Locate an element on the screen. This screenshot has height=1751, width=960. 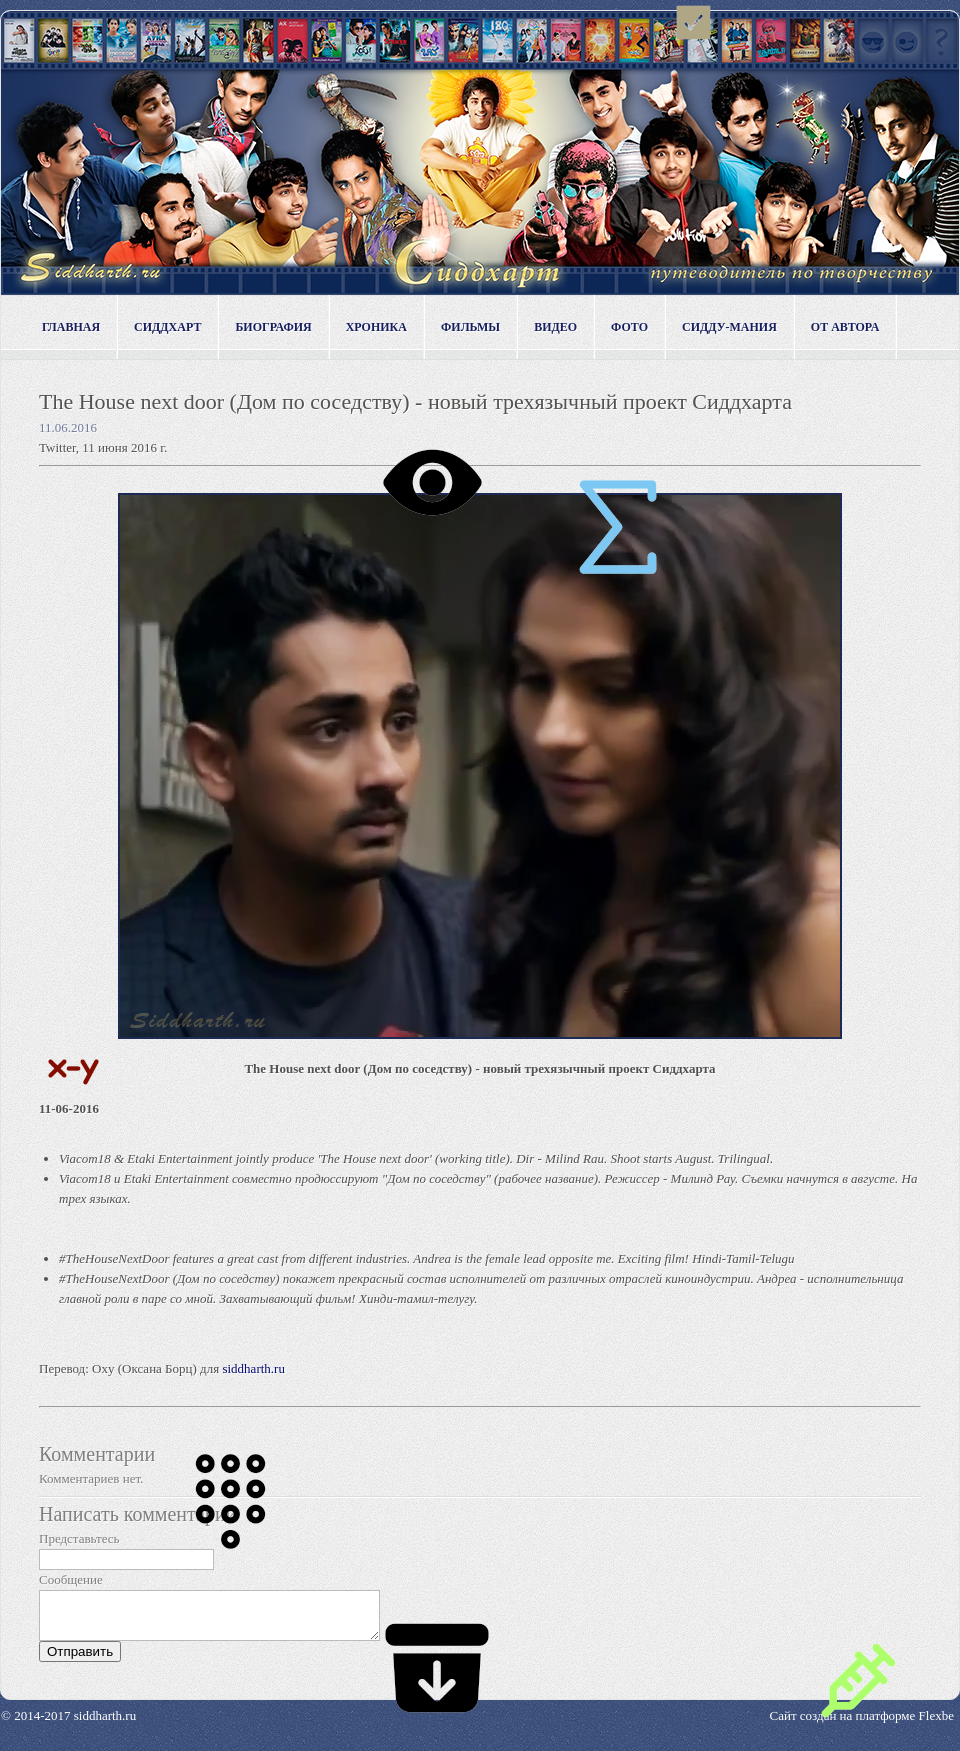
archive or store an item is located at coordinates (437, 1668).